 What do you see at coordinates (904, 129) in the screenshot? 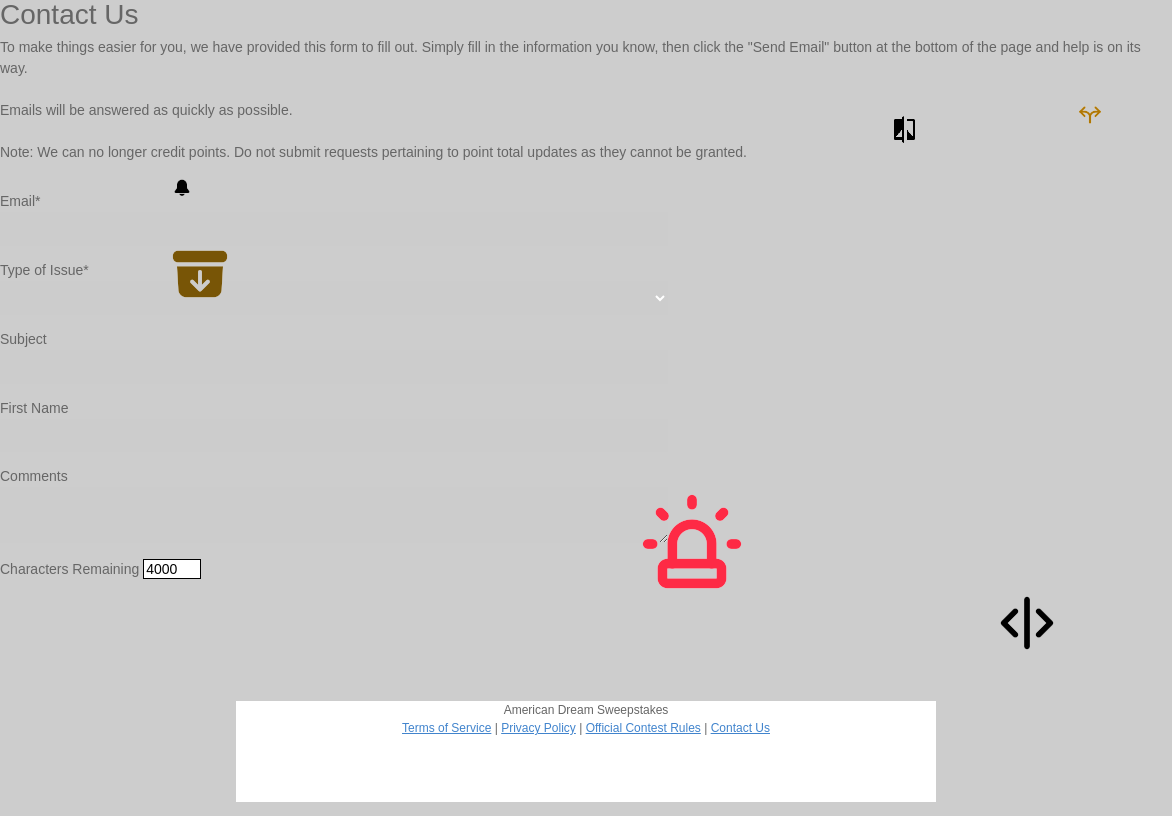
I see `compare two images side by side` at bounding box center [904, 129].